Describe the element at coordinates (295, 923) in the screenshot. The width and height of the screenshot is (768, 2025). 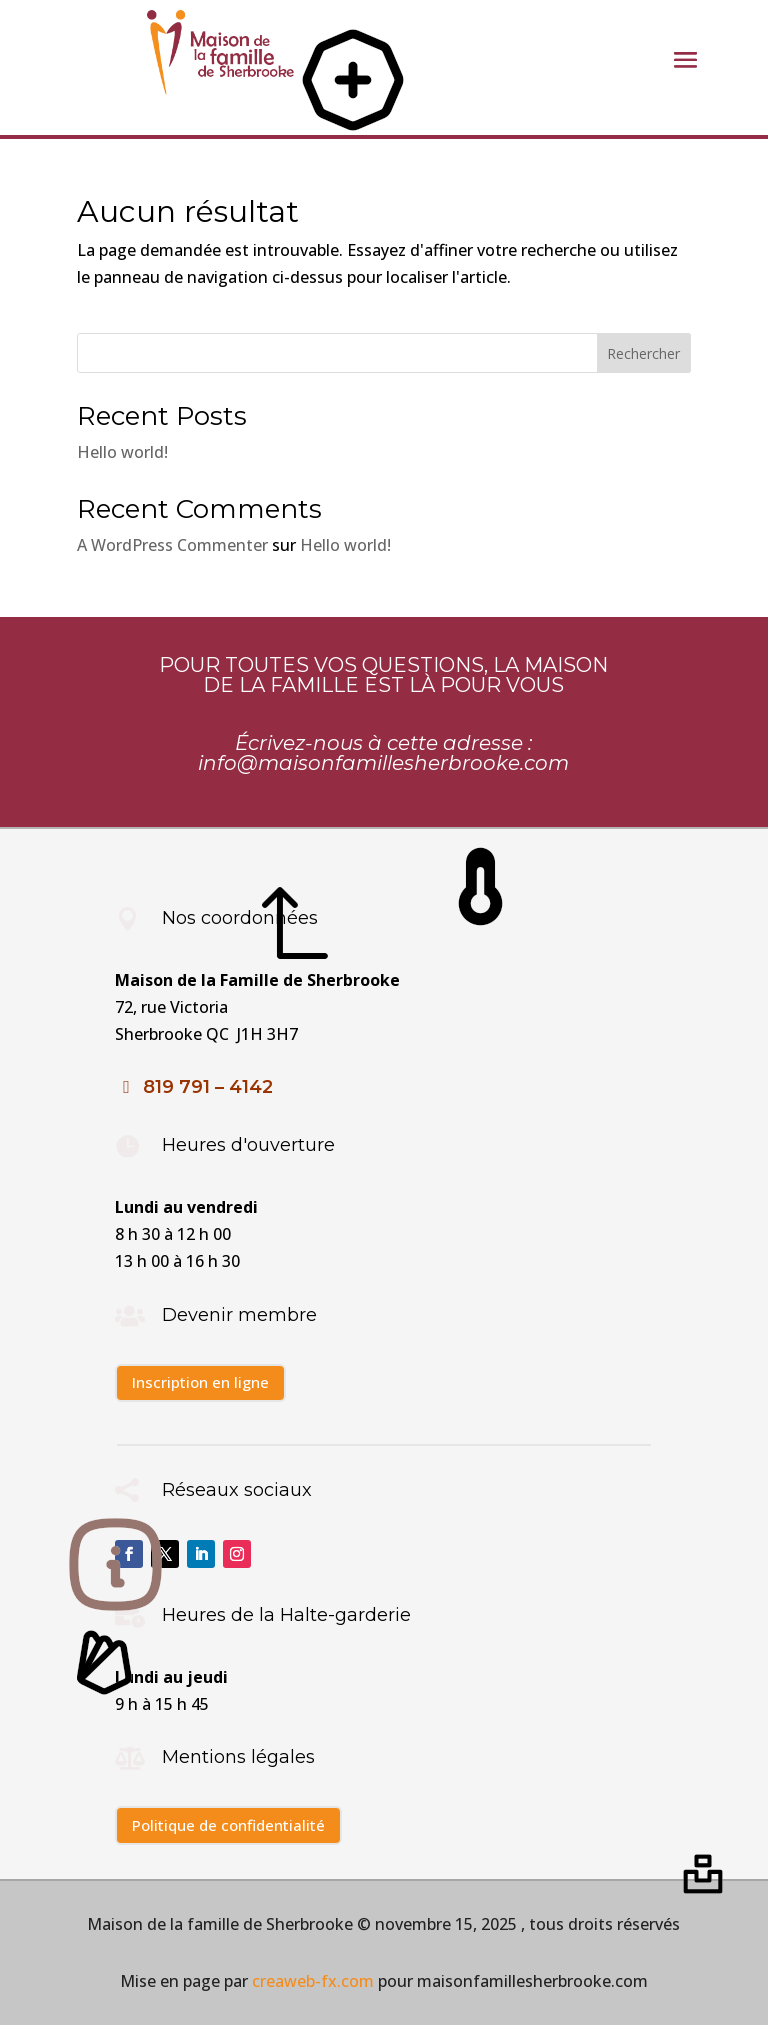
I see `go back and up to previous level` at that location.